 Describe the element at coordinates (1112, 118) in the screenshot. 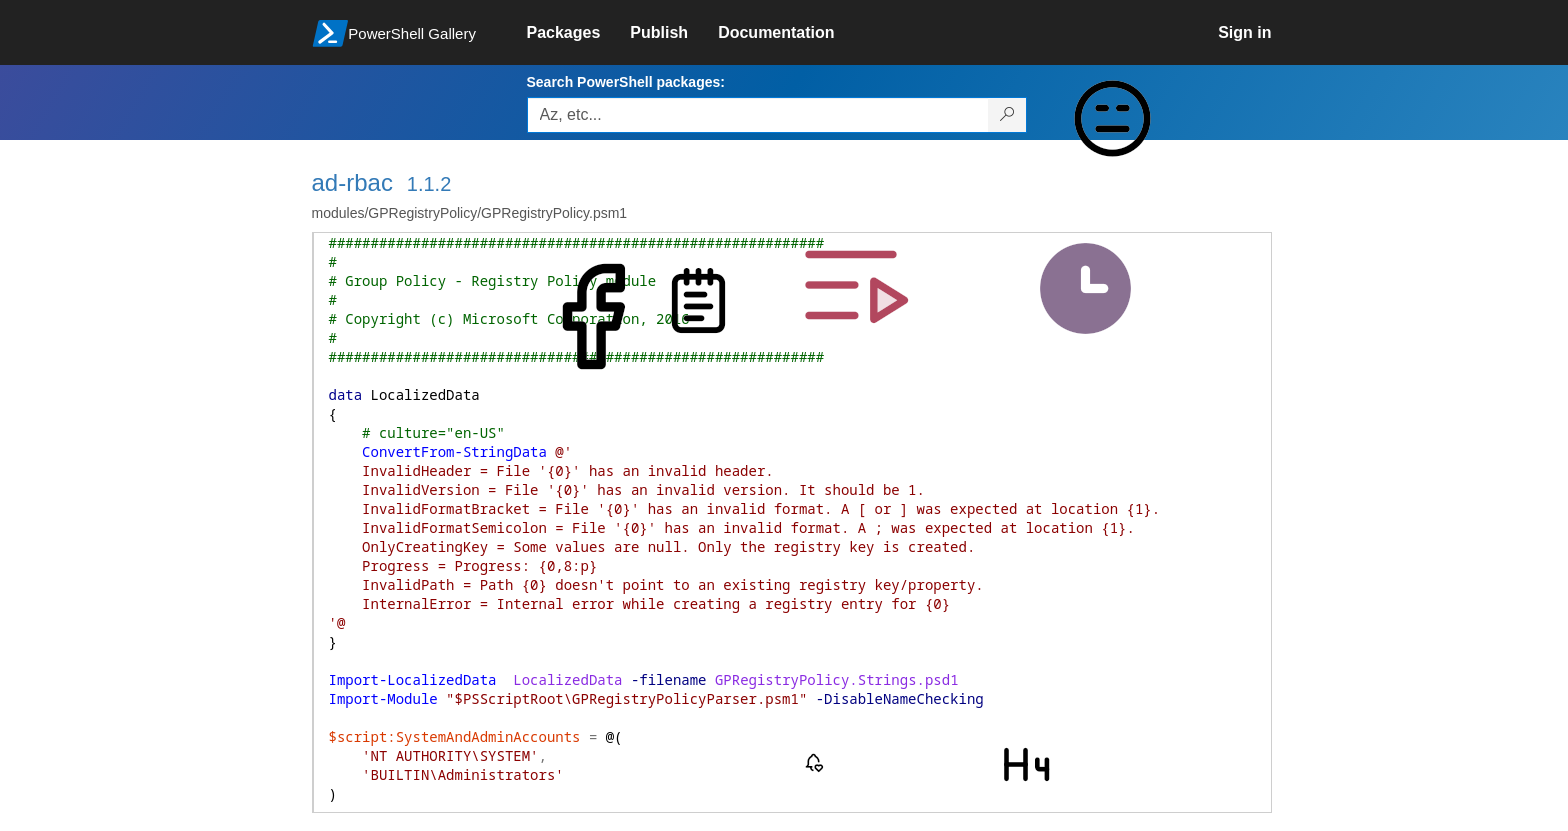

I see `express annoyance or frustration in a reaction` at that location.